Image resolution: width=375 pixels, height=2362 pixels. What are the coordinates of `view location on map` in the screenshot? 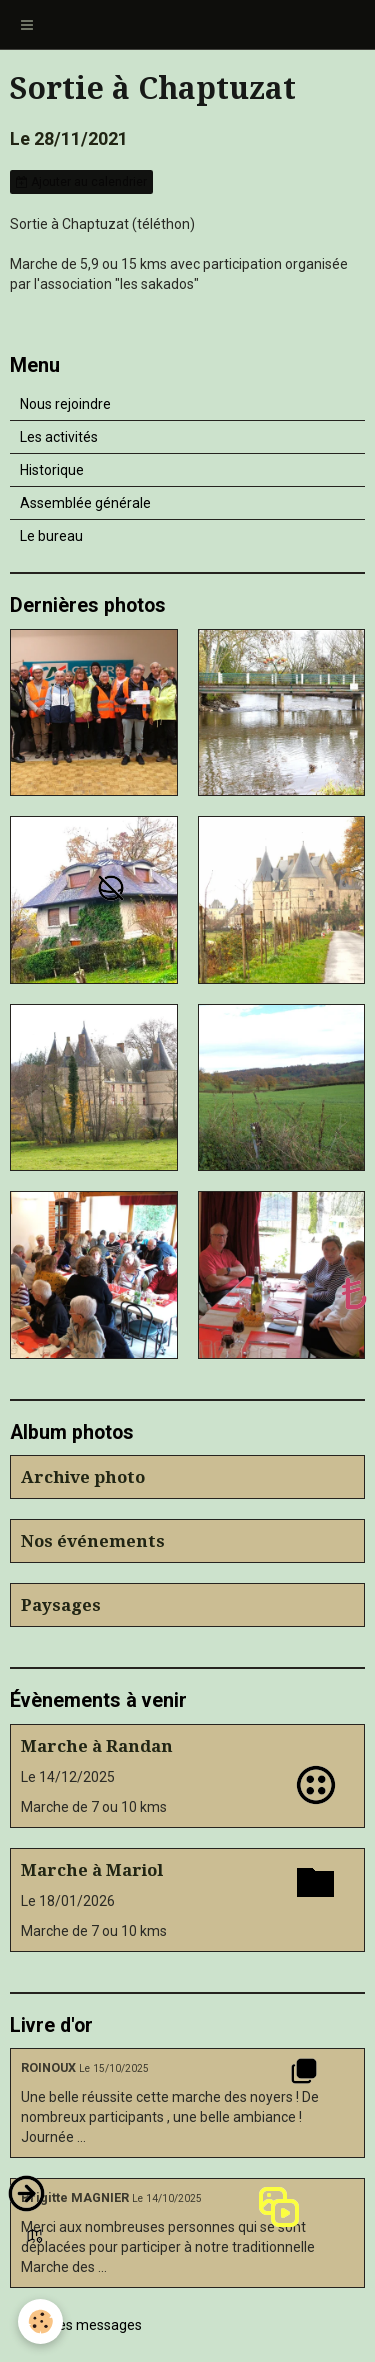 It's located at (34, 2235).